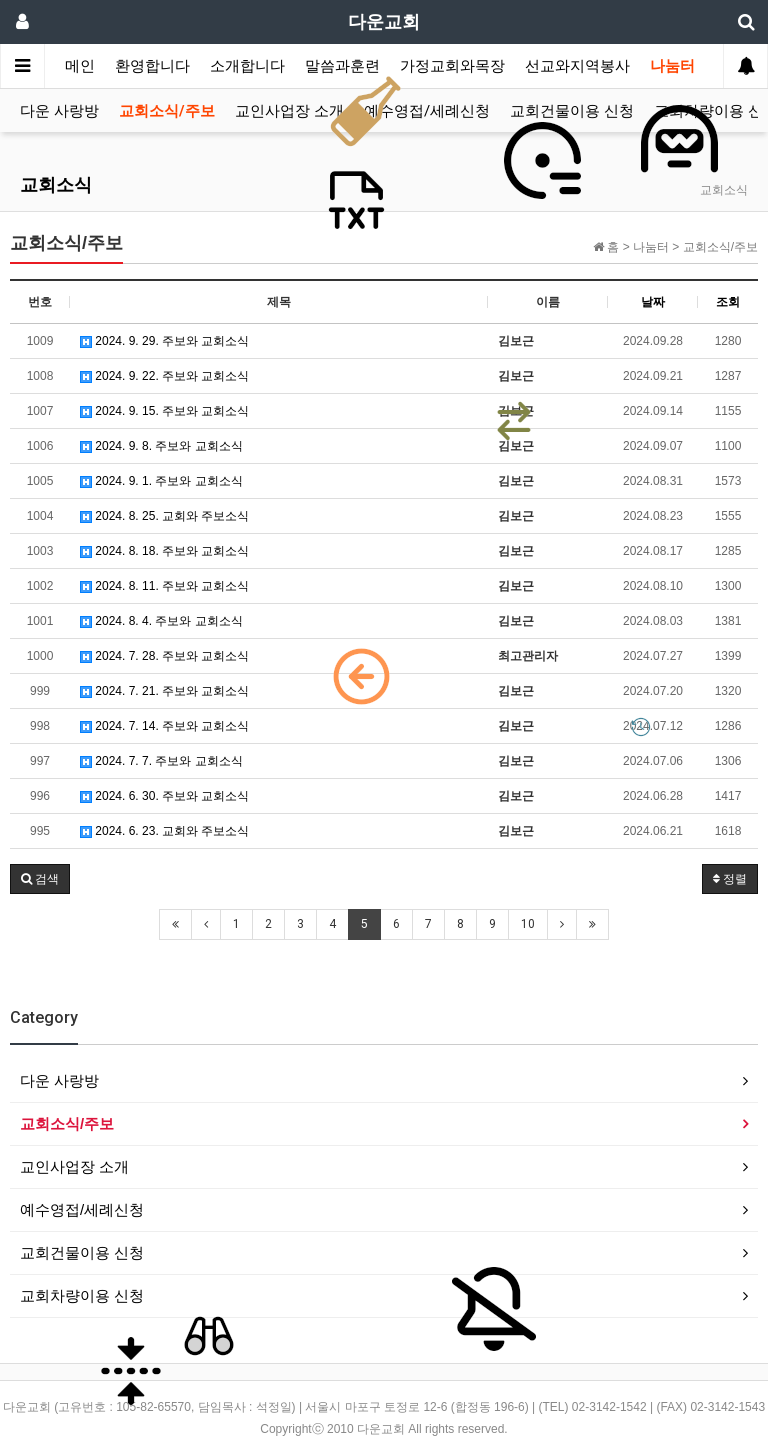 The width and height of the screenshot is (768, 1455). Describe the element at coordinates (361, 676) in the screenshot. I see `go back to the previous screen` at that location.